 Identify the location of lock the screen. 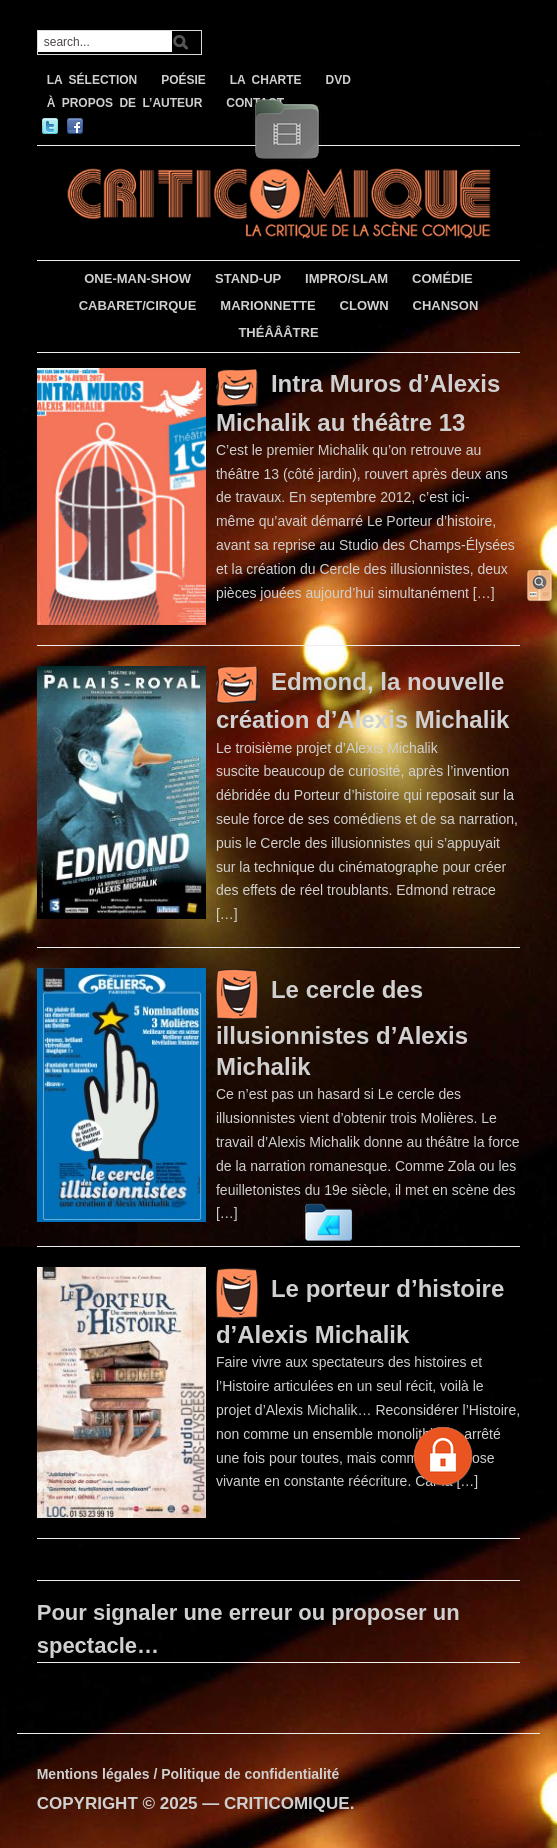
(443, 1456).